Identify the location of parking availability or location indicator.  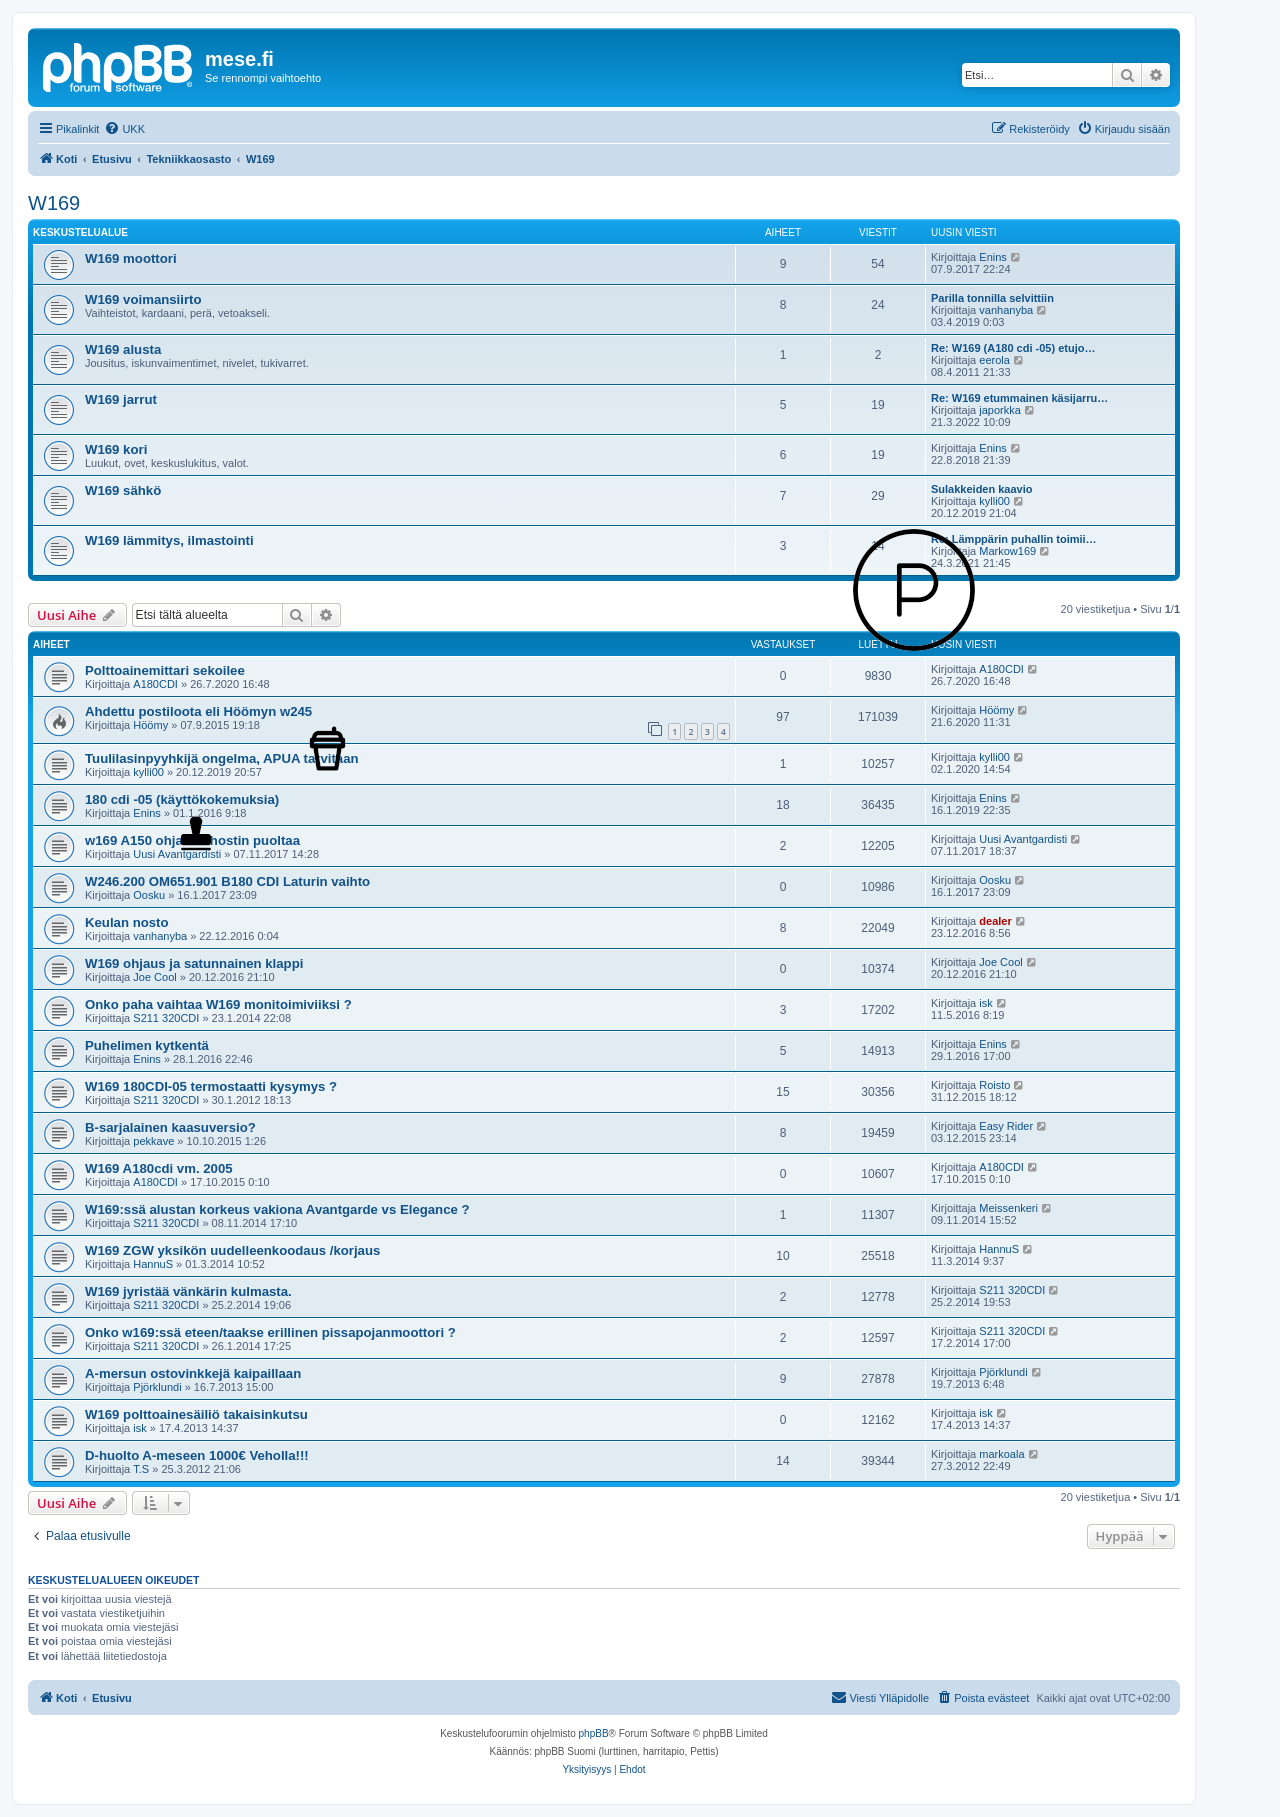
(914, 590).